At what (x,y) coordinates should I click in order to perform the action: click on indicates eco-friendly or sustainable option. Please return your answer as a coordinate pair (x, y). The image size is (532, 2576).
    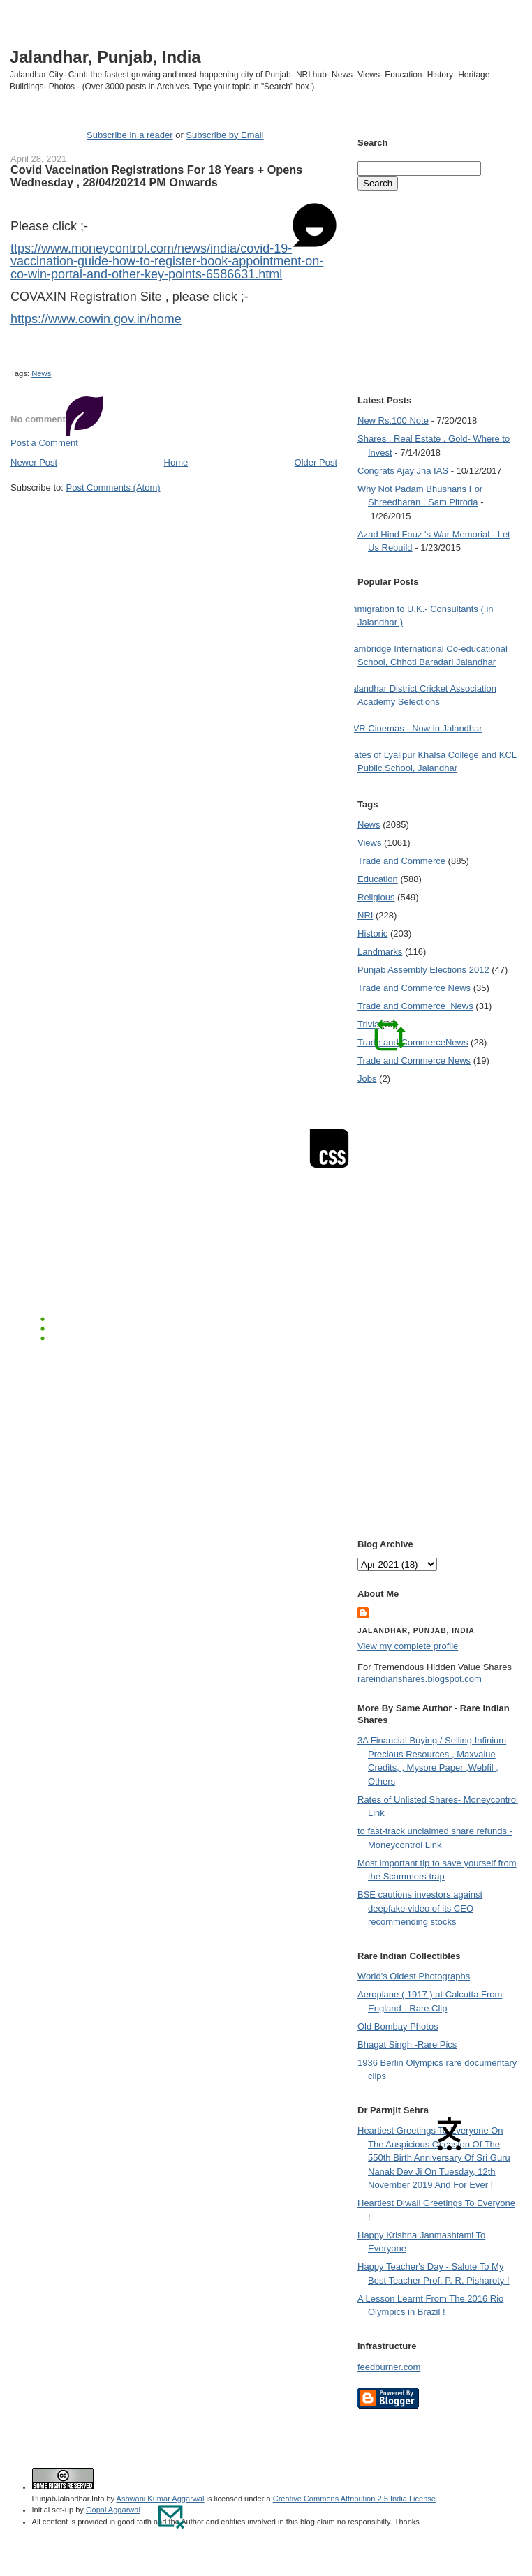
    Looking at the image, I should click on (84, 415).